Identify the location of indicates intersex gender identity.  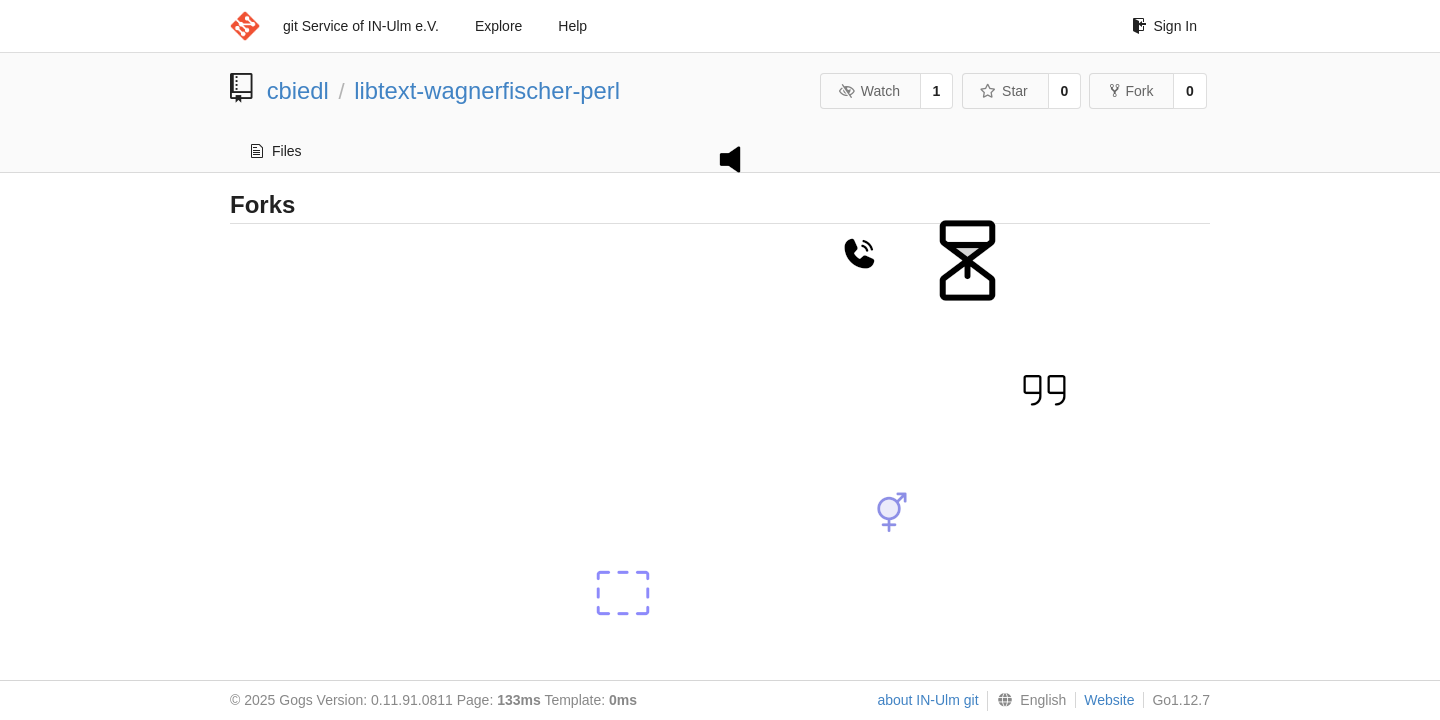
(890, 511).